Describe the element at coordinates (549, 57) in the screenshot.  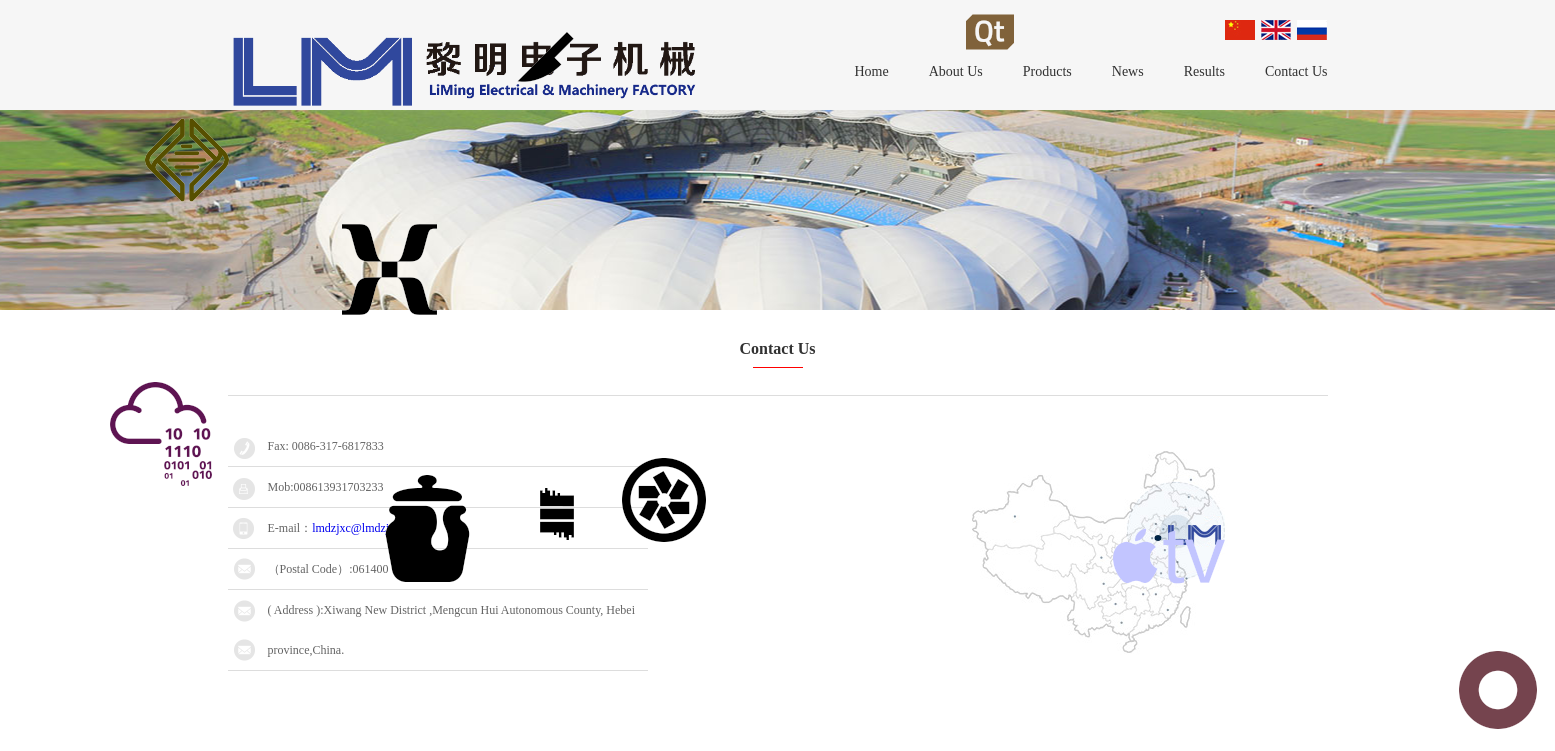
I see `slice or cut selected object` at that location.